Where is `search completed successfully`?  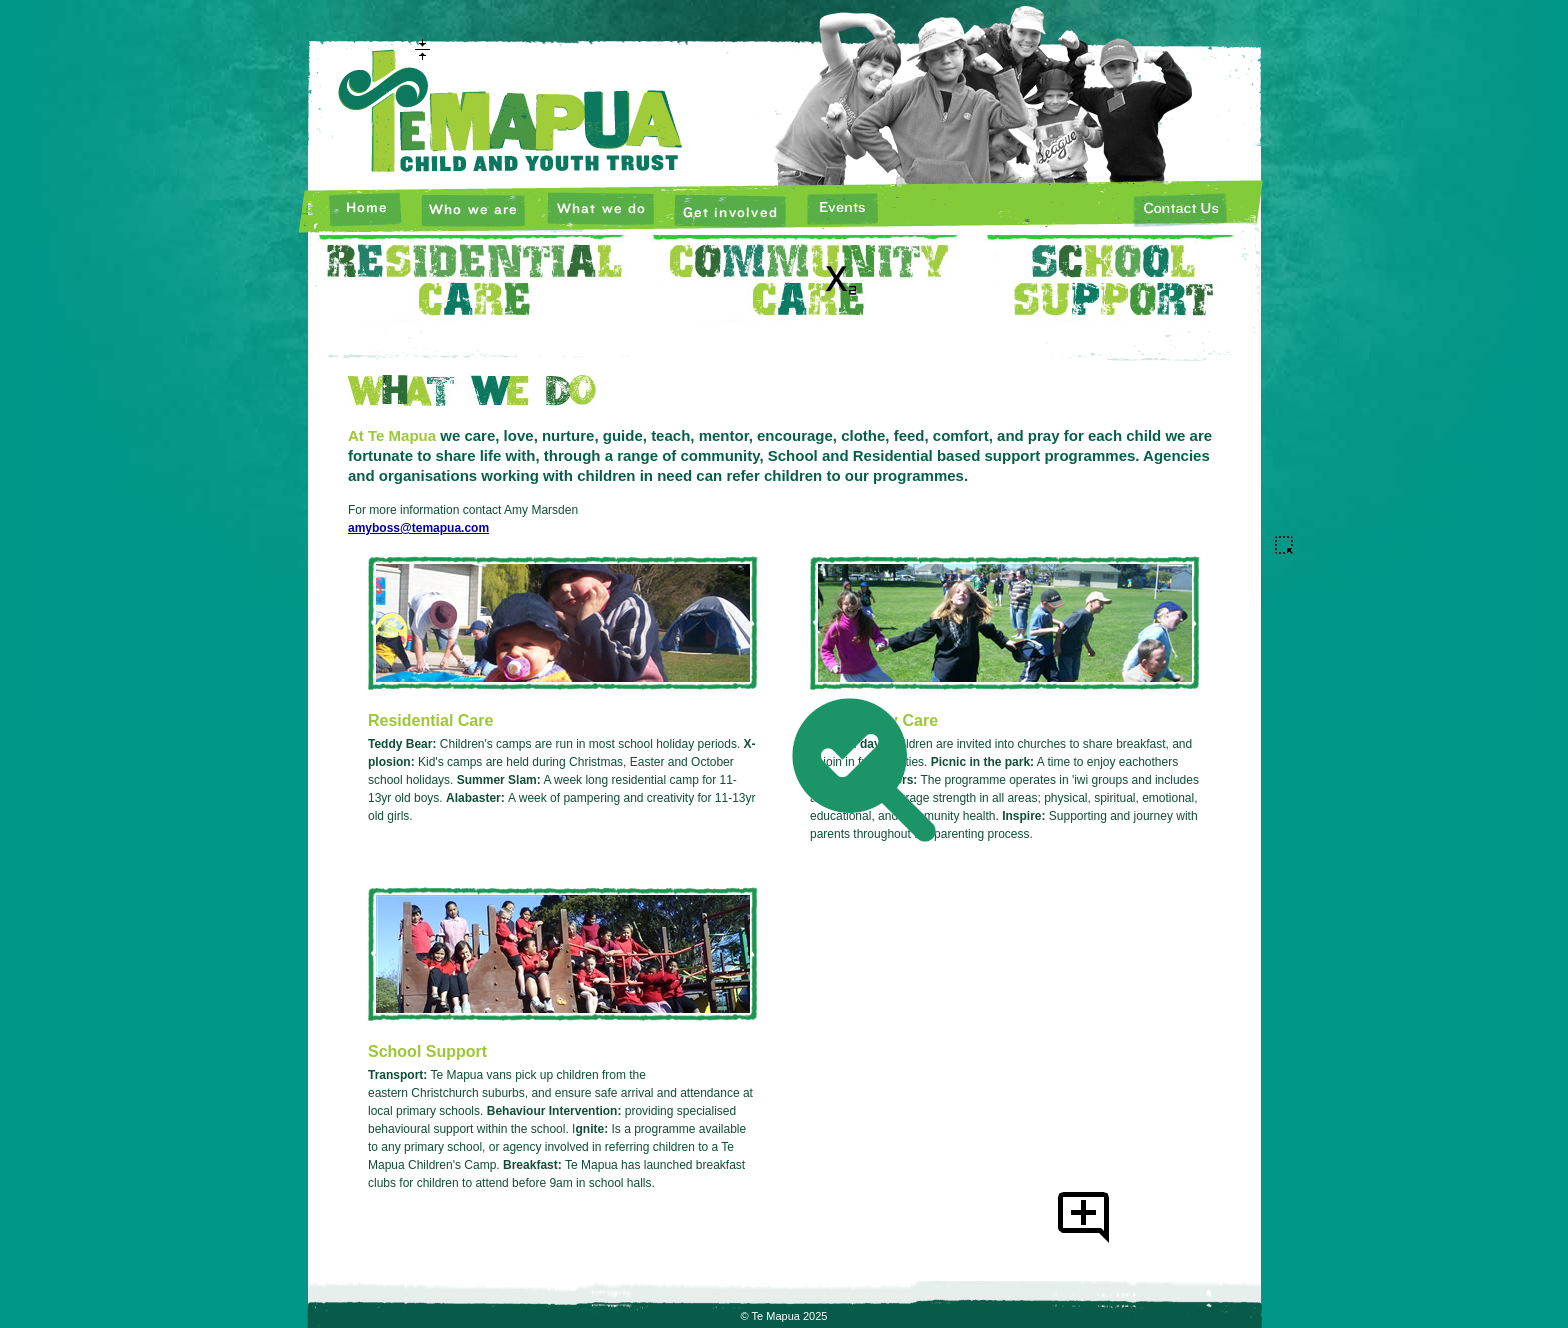 search completed successfully is located at coordinates (864, 770).